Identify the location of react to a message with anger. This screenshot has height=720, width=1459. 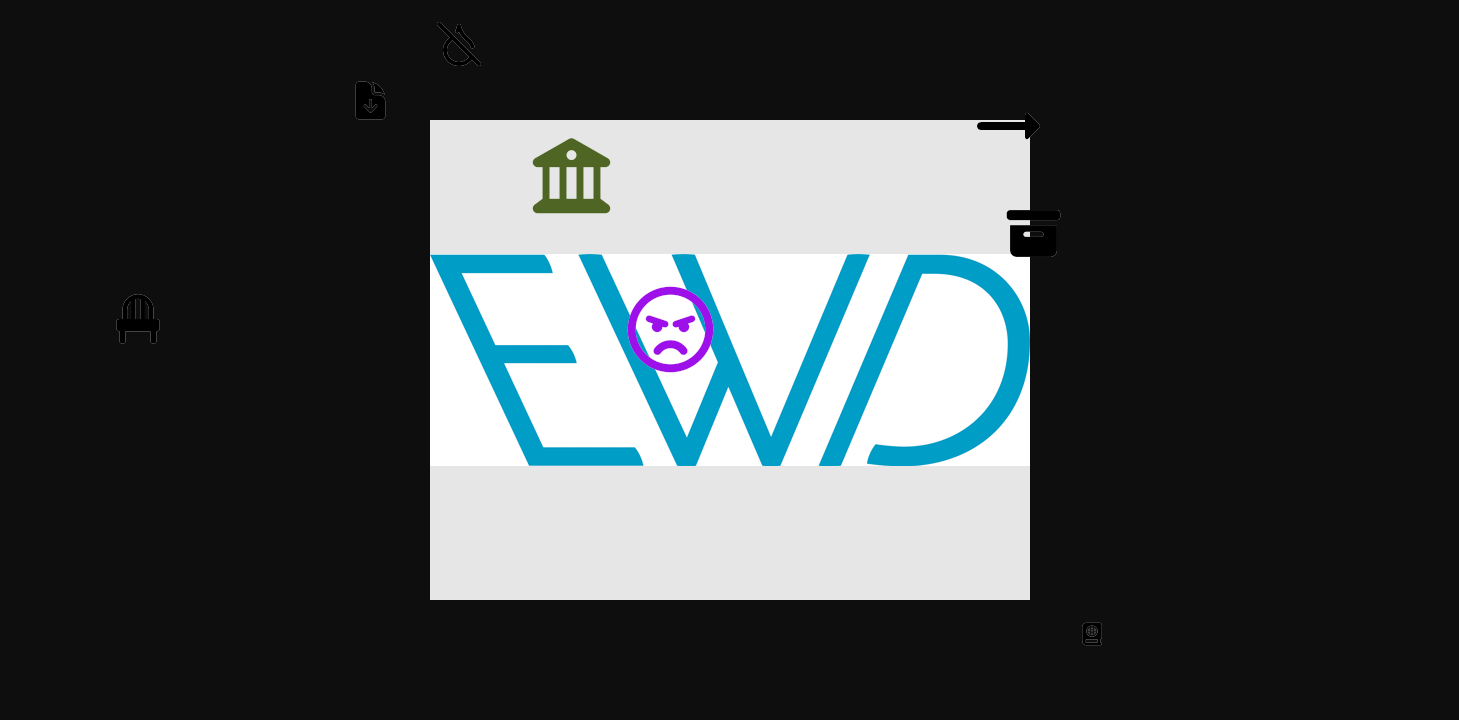
(670, 329).